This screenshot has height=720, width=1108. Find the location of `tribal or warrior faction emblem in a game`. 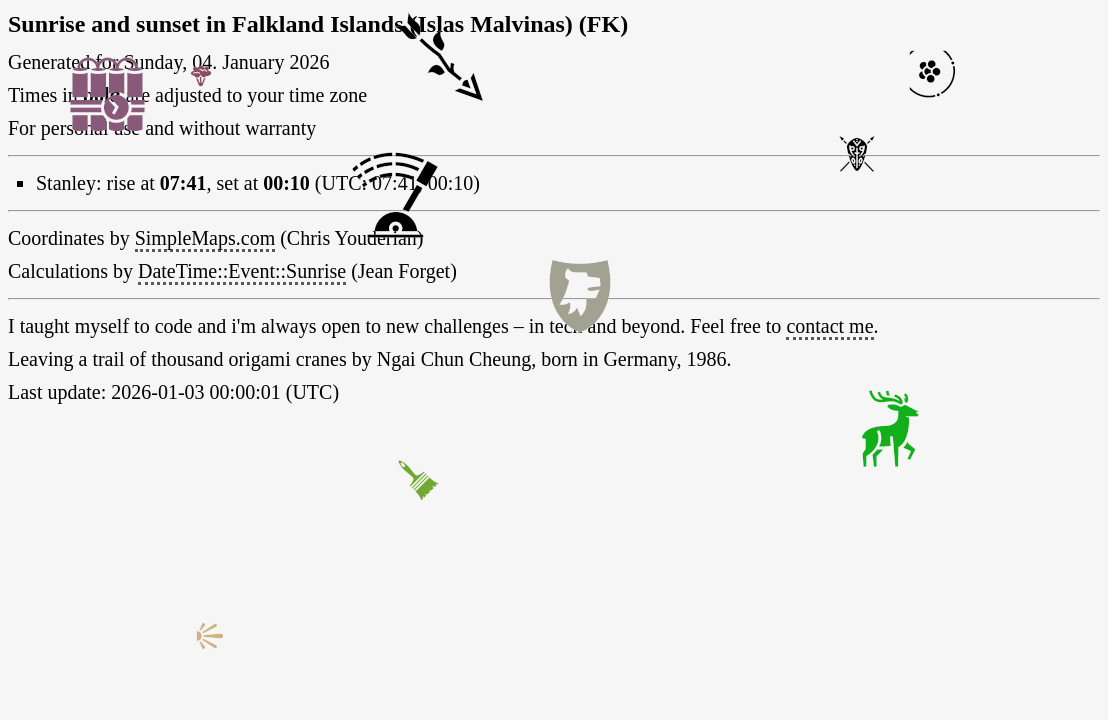

tribal or warrior faction emblem in a game is located at coordinates (857, 154).